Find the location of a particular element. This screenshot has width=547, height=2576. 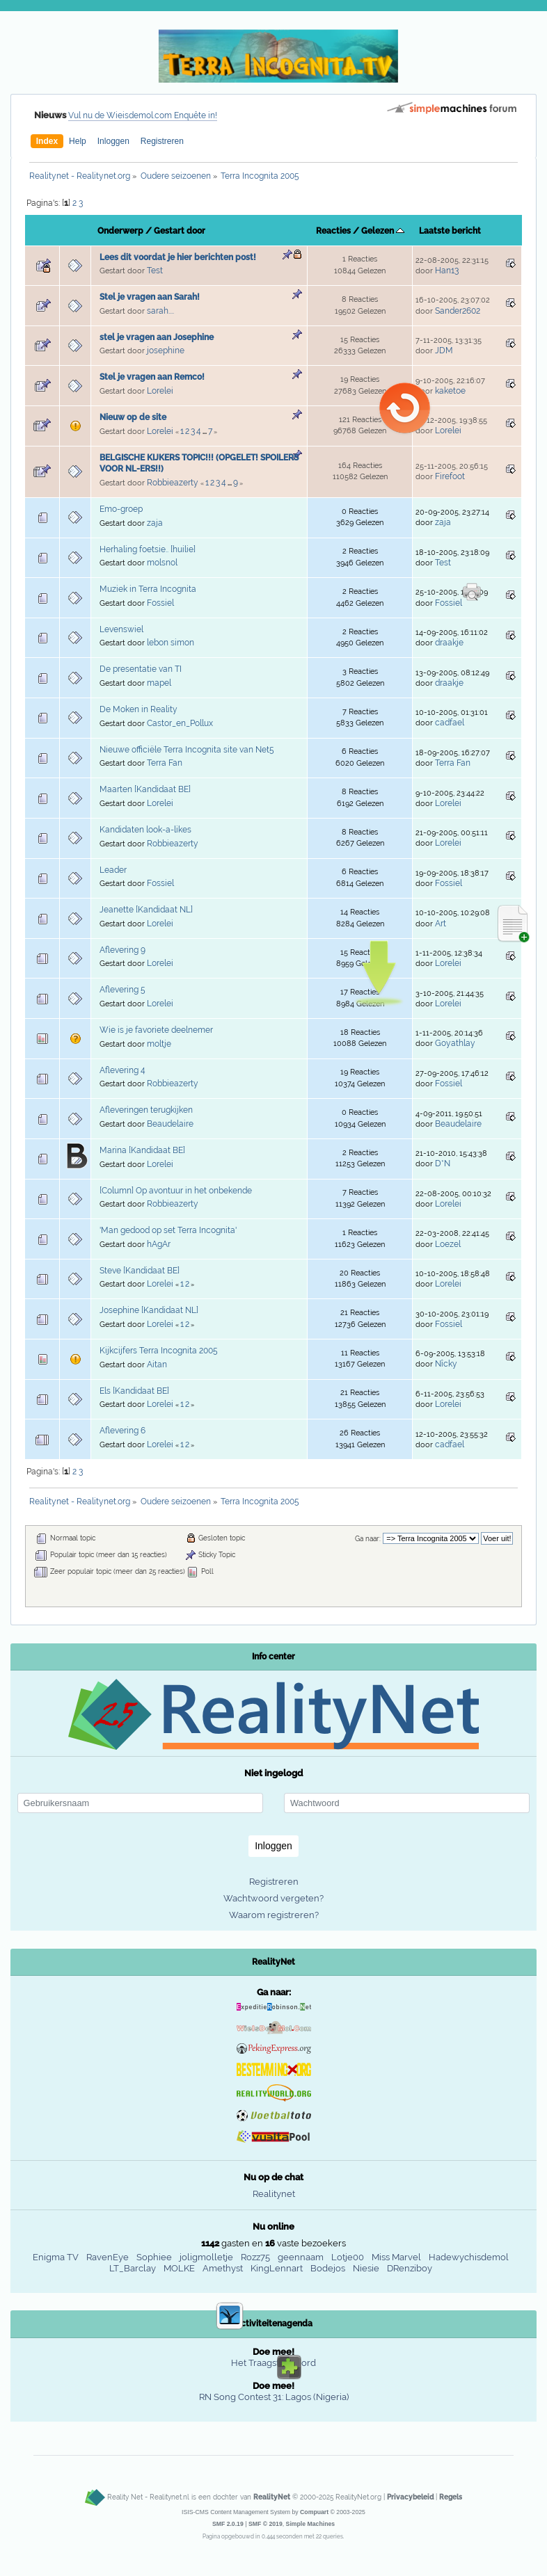

open shotwell photo manager is located at coordinates (230, 2316).